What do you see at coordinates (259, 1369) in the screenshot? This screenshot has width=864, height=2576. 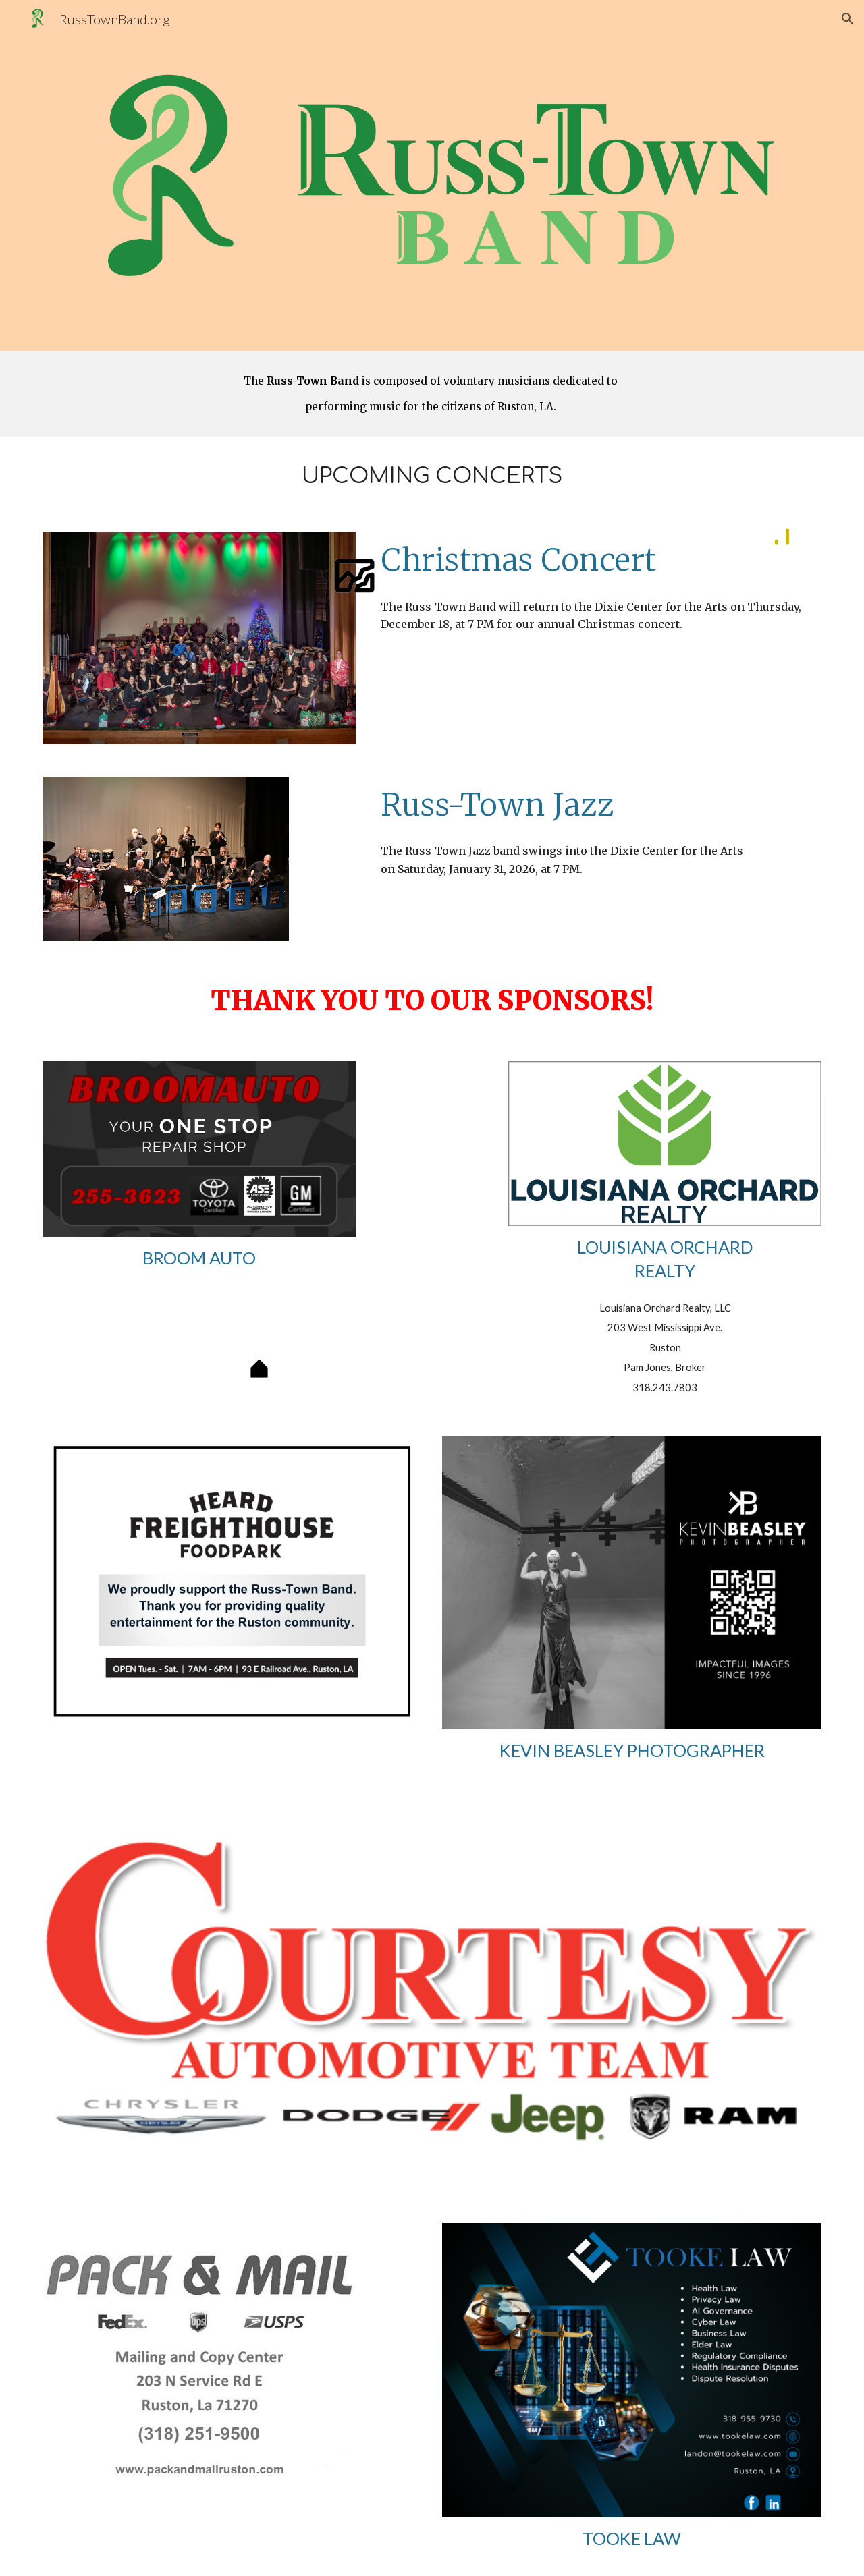 I see `navigate to home screen` at bounding box center [259, 1369].